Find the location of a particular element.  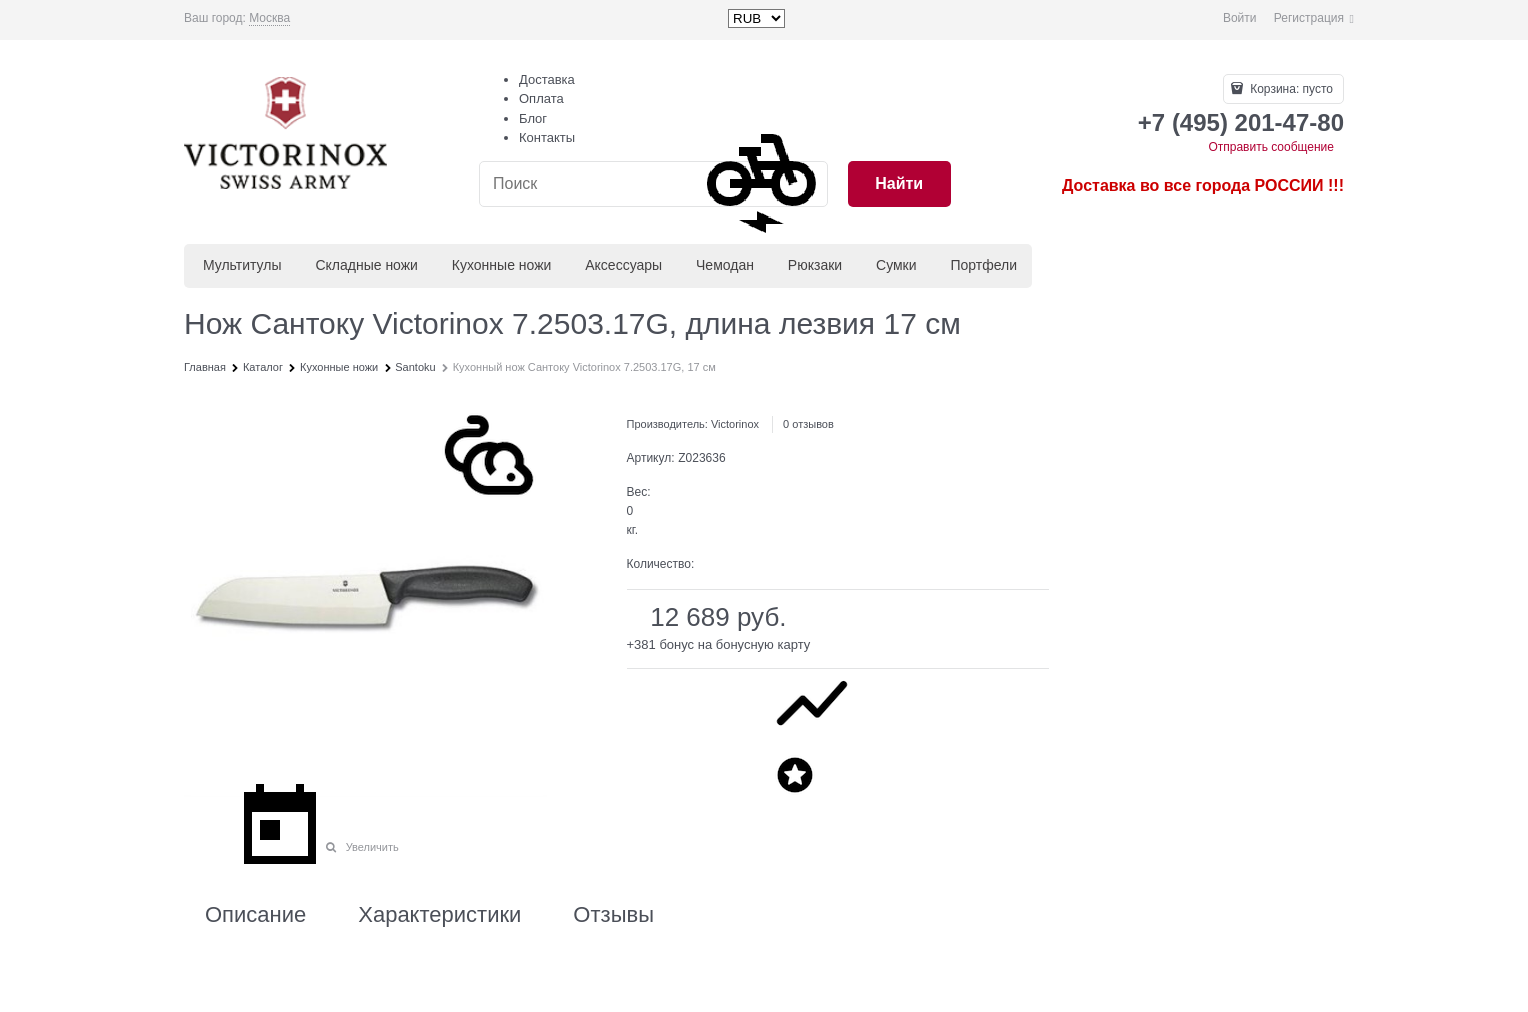

view today's date or events is located at coordinates (280, 828).